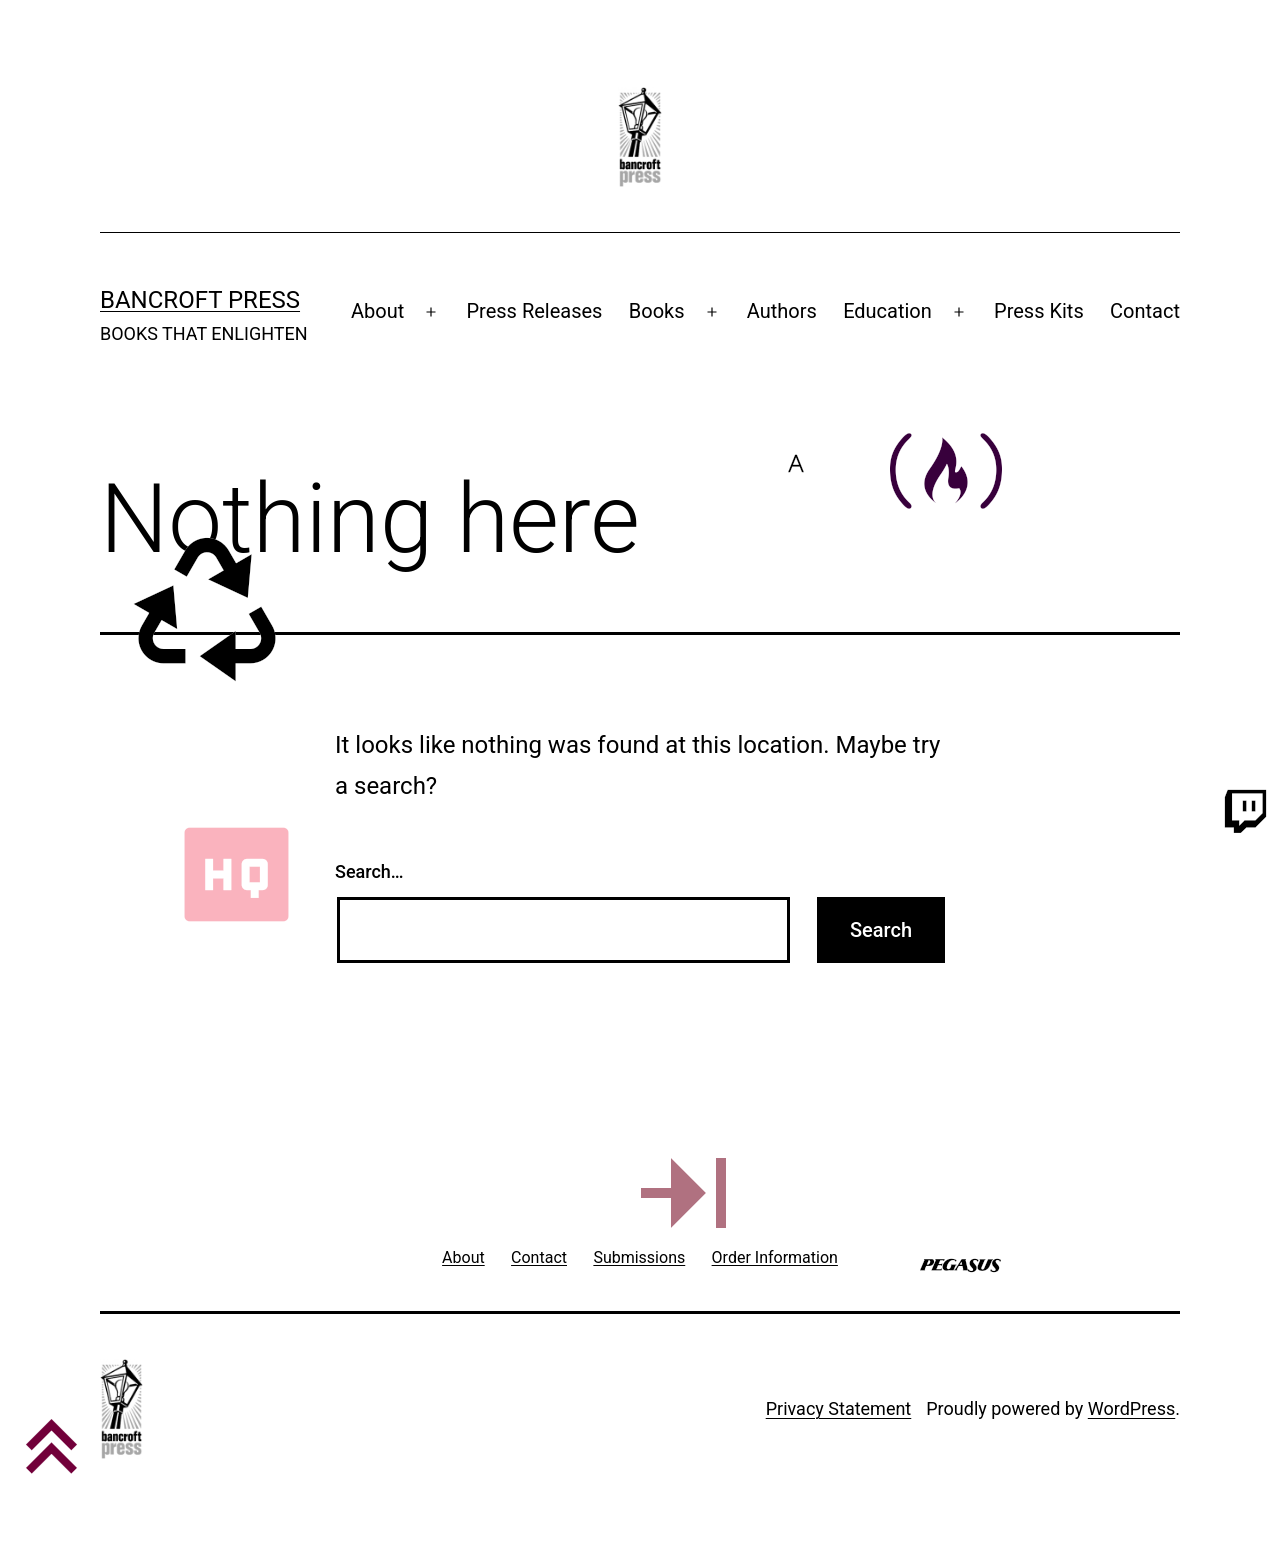  I want to click on indicates high quality media or streaming option, so click(236, 874).